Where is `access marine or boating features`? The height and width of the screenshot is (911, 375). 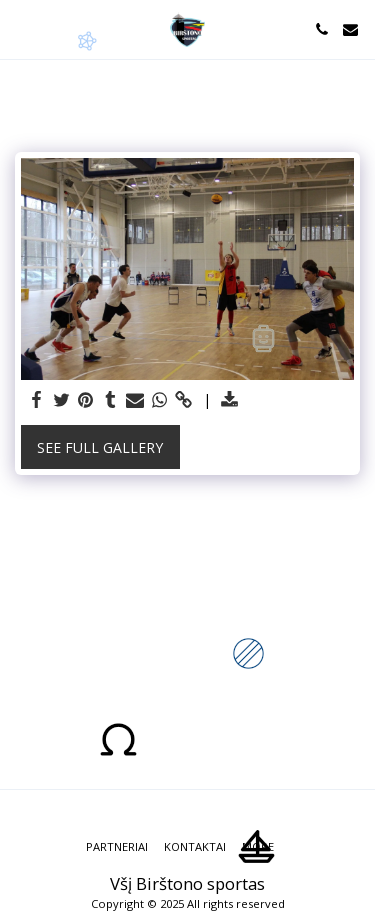
access marine or boating features is located at coordinates (256, 848).